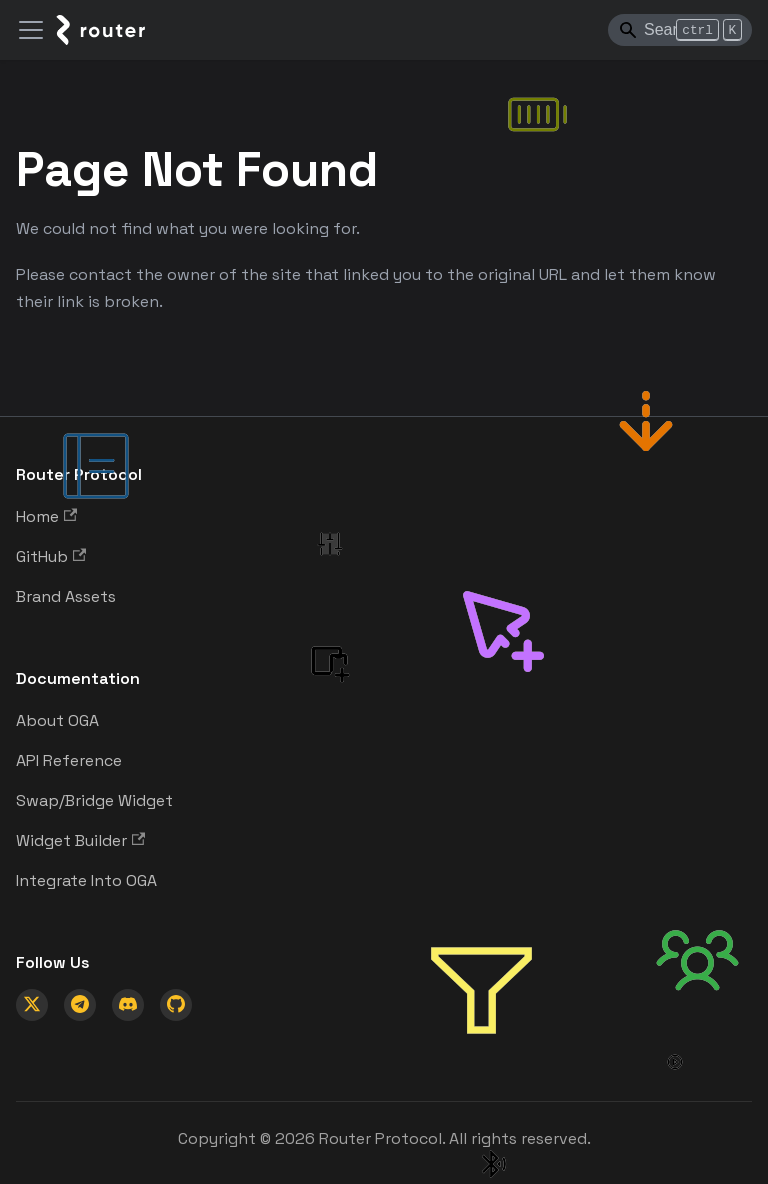  Describe the element at coordinates (96, 466) in the screenshot. I see `open notebook or notes app` at that location.